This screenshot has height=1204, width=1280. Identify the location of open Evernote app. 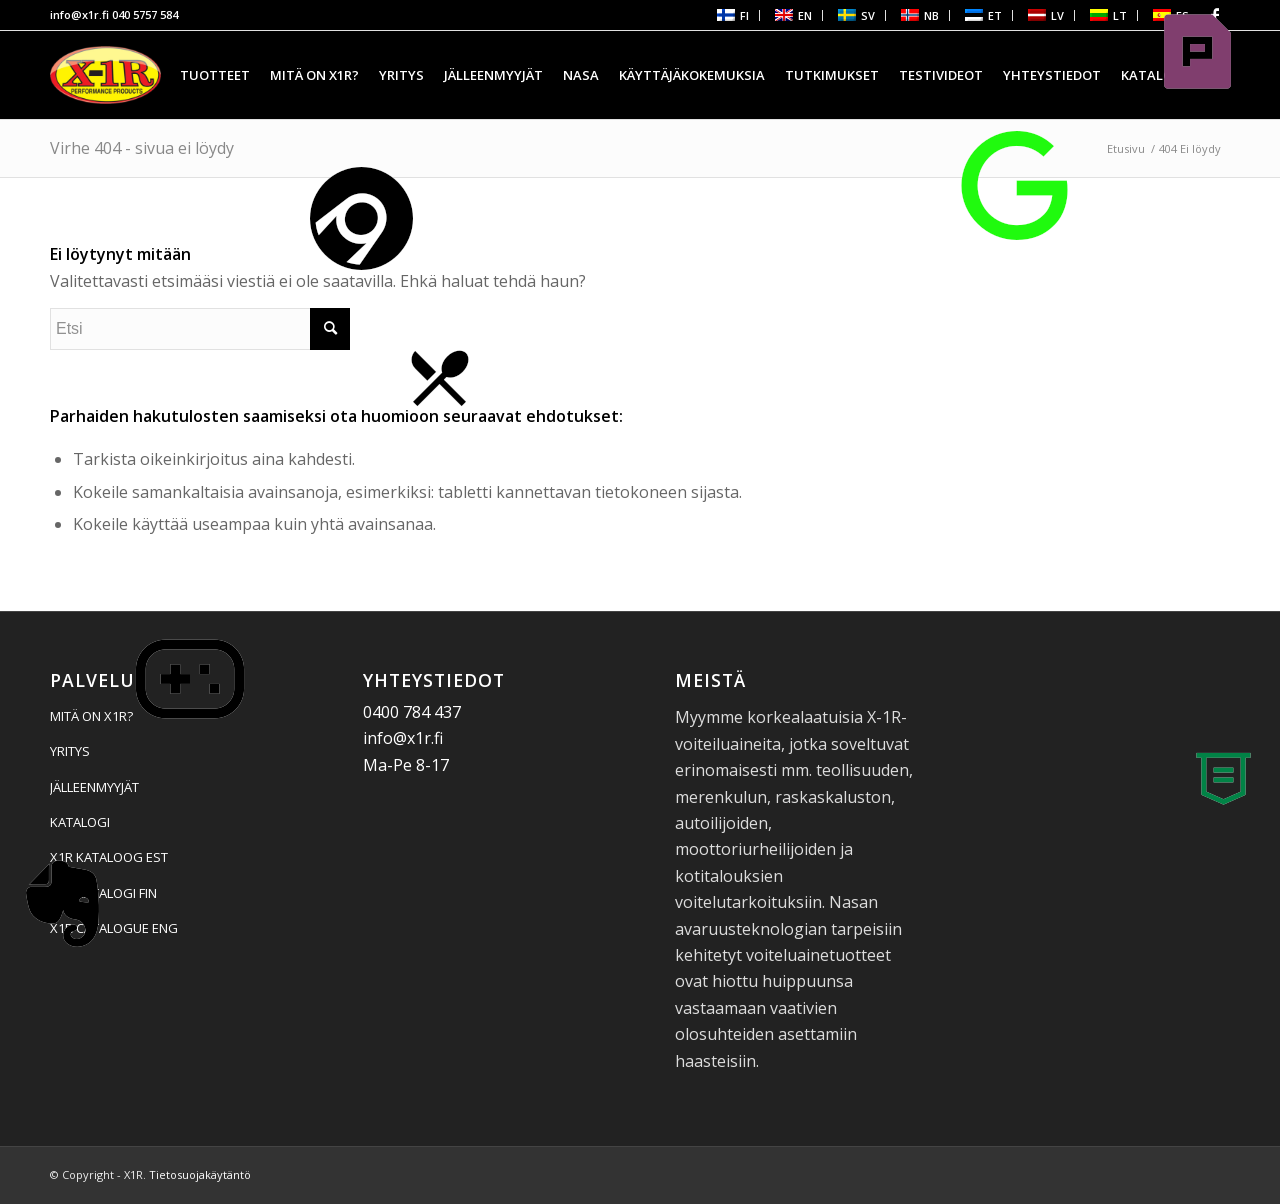
(62, 901).